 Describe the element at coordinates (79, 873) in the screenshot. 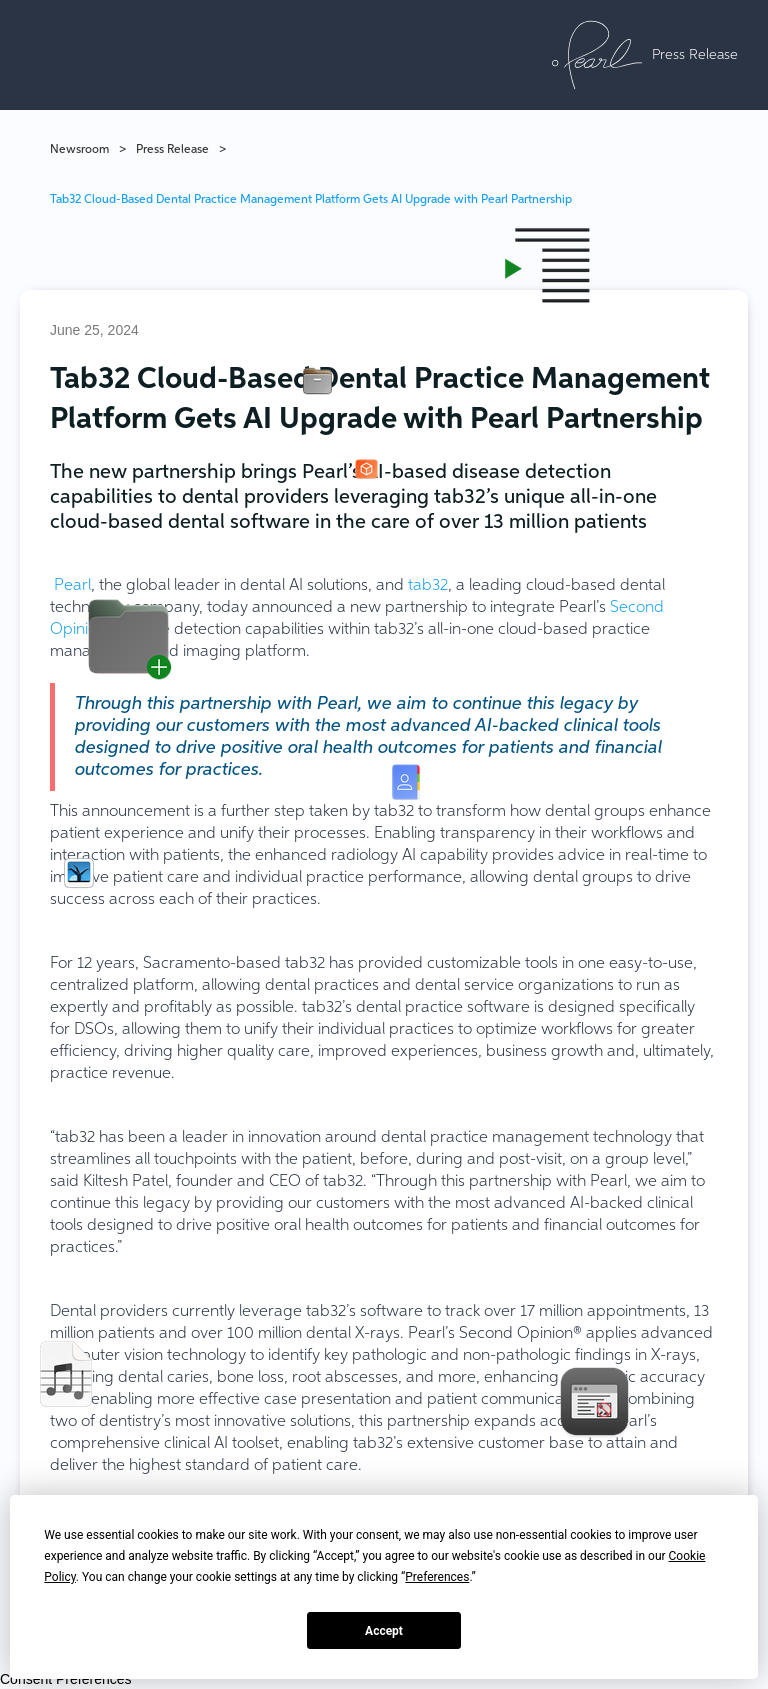

I see `open shotwell photo manager` at that location.